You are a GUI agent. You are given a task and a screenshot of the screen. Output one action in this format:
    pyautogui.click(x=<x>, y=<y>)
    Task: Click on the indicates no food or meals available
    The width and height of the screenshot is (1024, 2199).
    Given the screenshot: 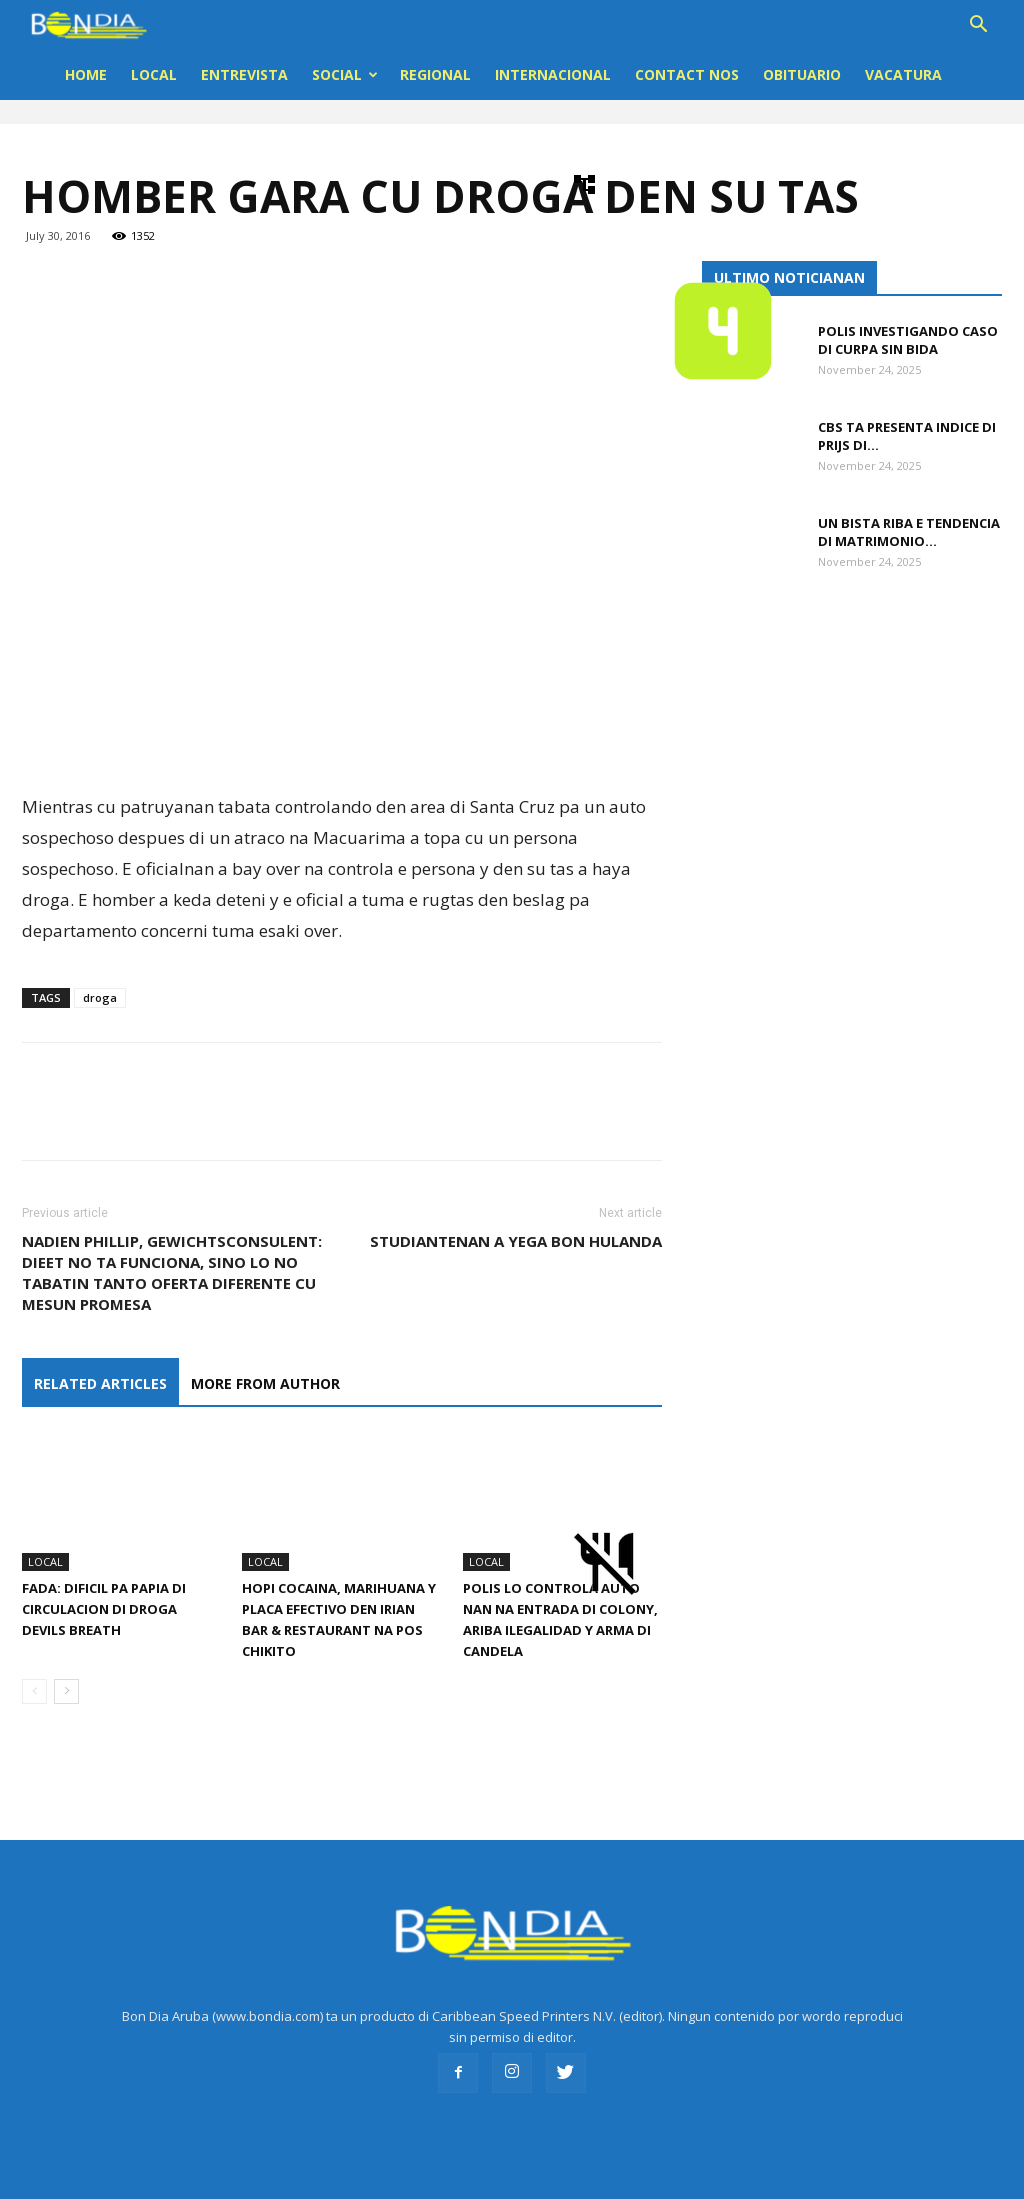 What is the action you would take?
    pyautogui.click(x=607, y=1562)
    